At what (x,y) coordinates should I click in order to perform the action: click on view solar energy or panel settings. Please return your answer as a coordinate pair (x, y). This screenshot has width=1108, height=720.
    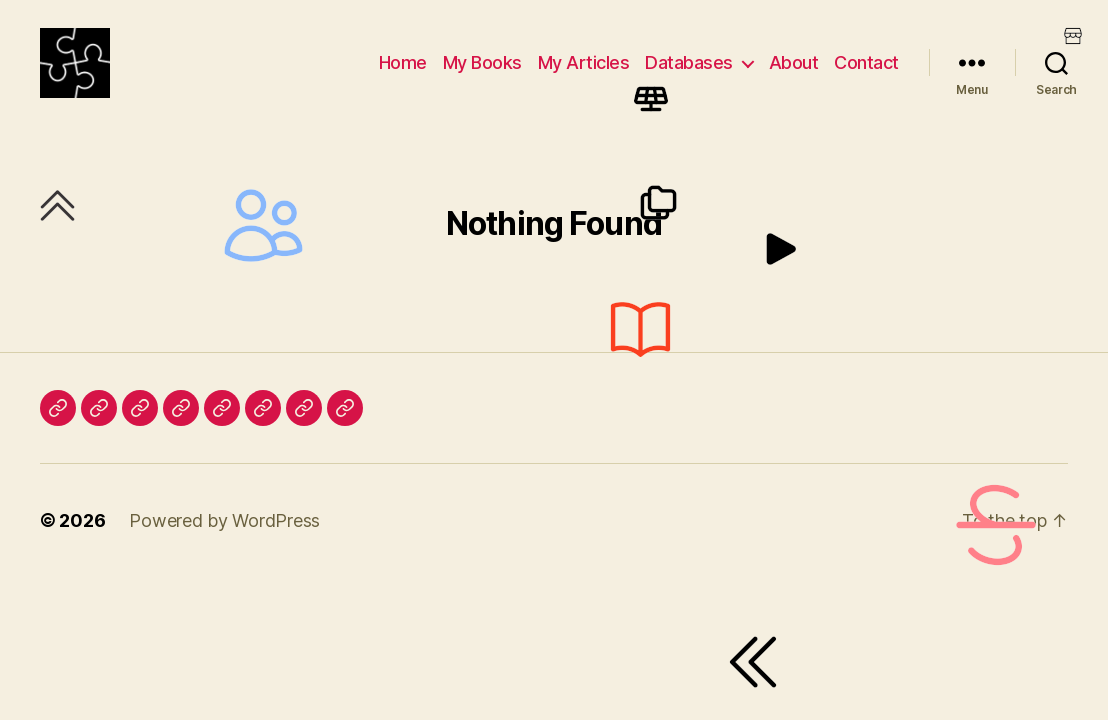
    Looking at the image, I should click on (651, 99).